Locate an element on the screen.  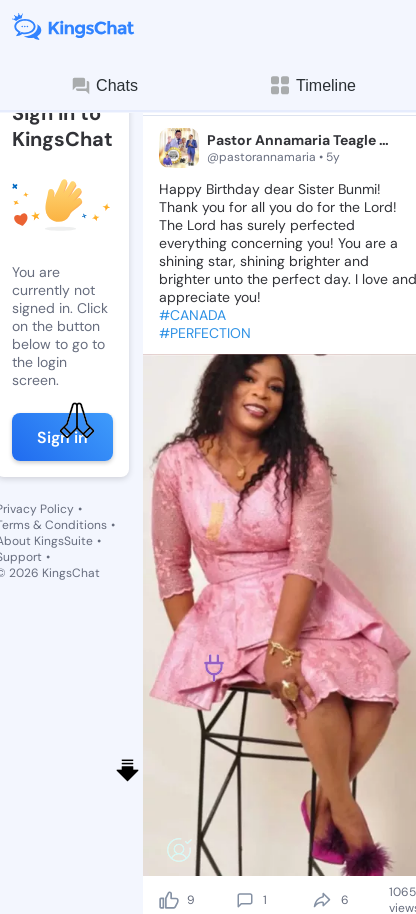
verified user account is located at coordinates (179, 850).